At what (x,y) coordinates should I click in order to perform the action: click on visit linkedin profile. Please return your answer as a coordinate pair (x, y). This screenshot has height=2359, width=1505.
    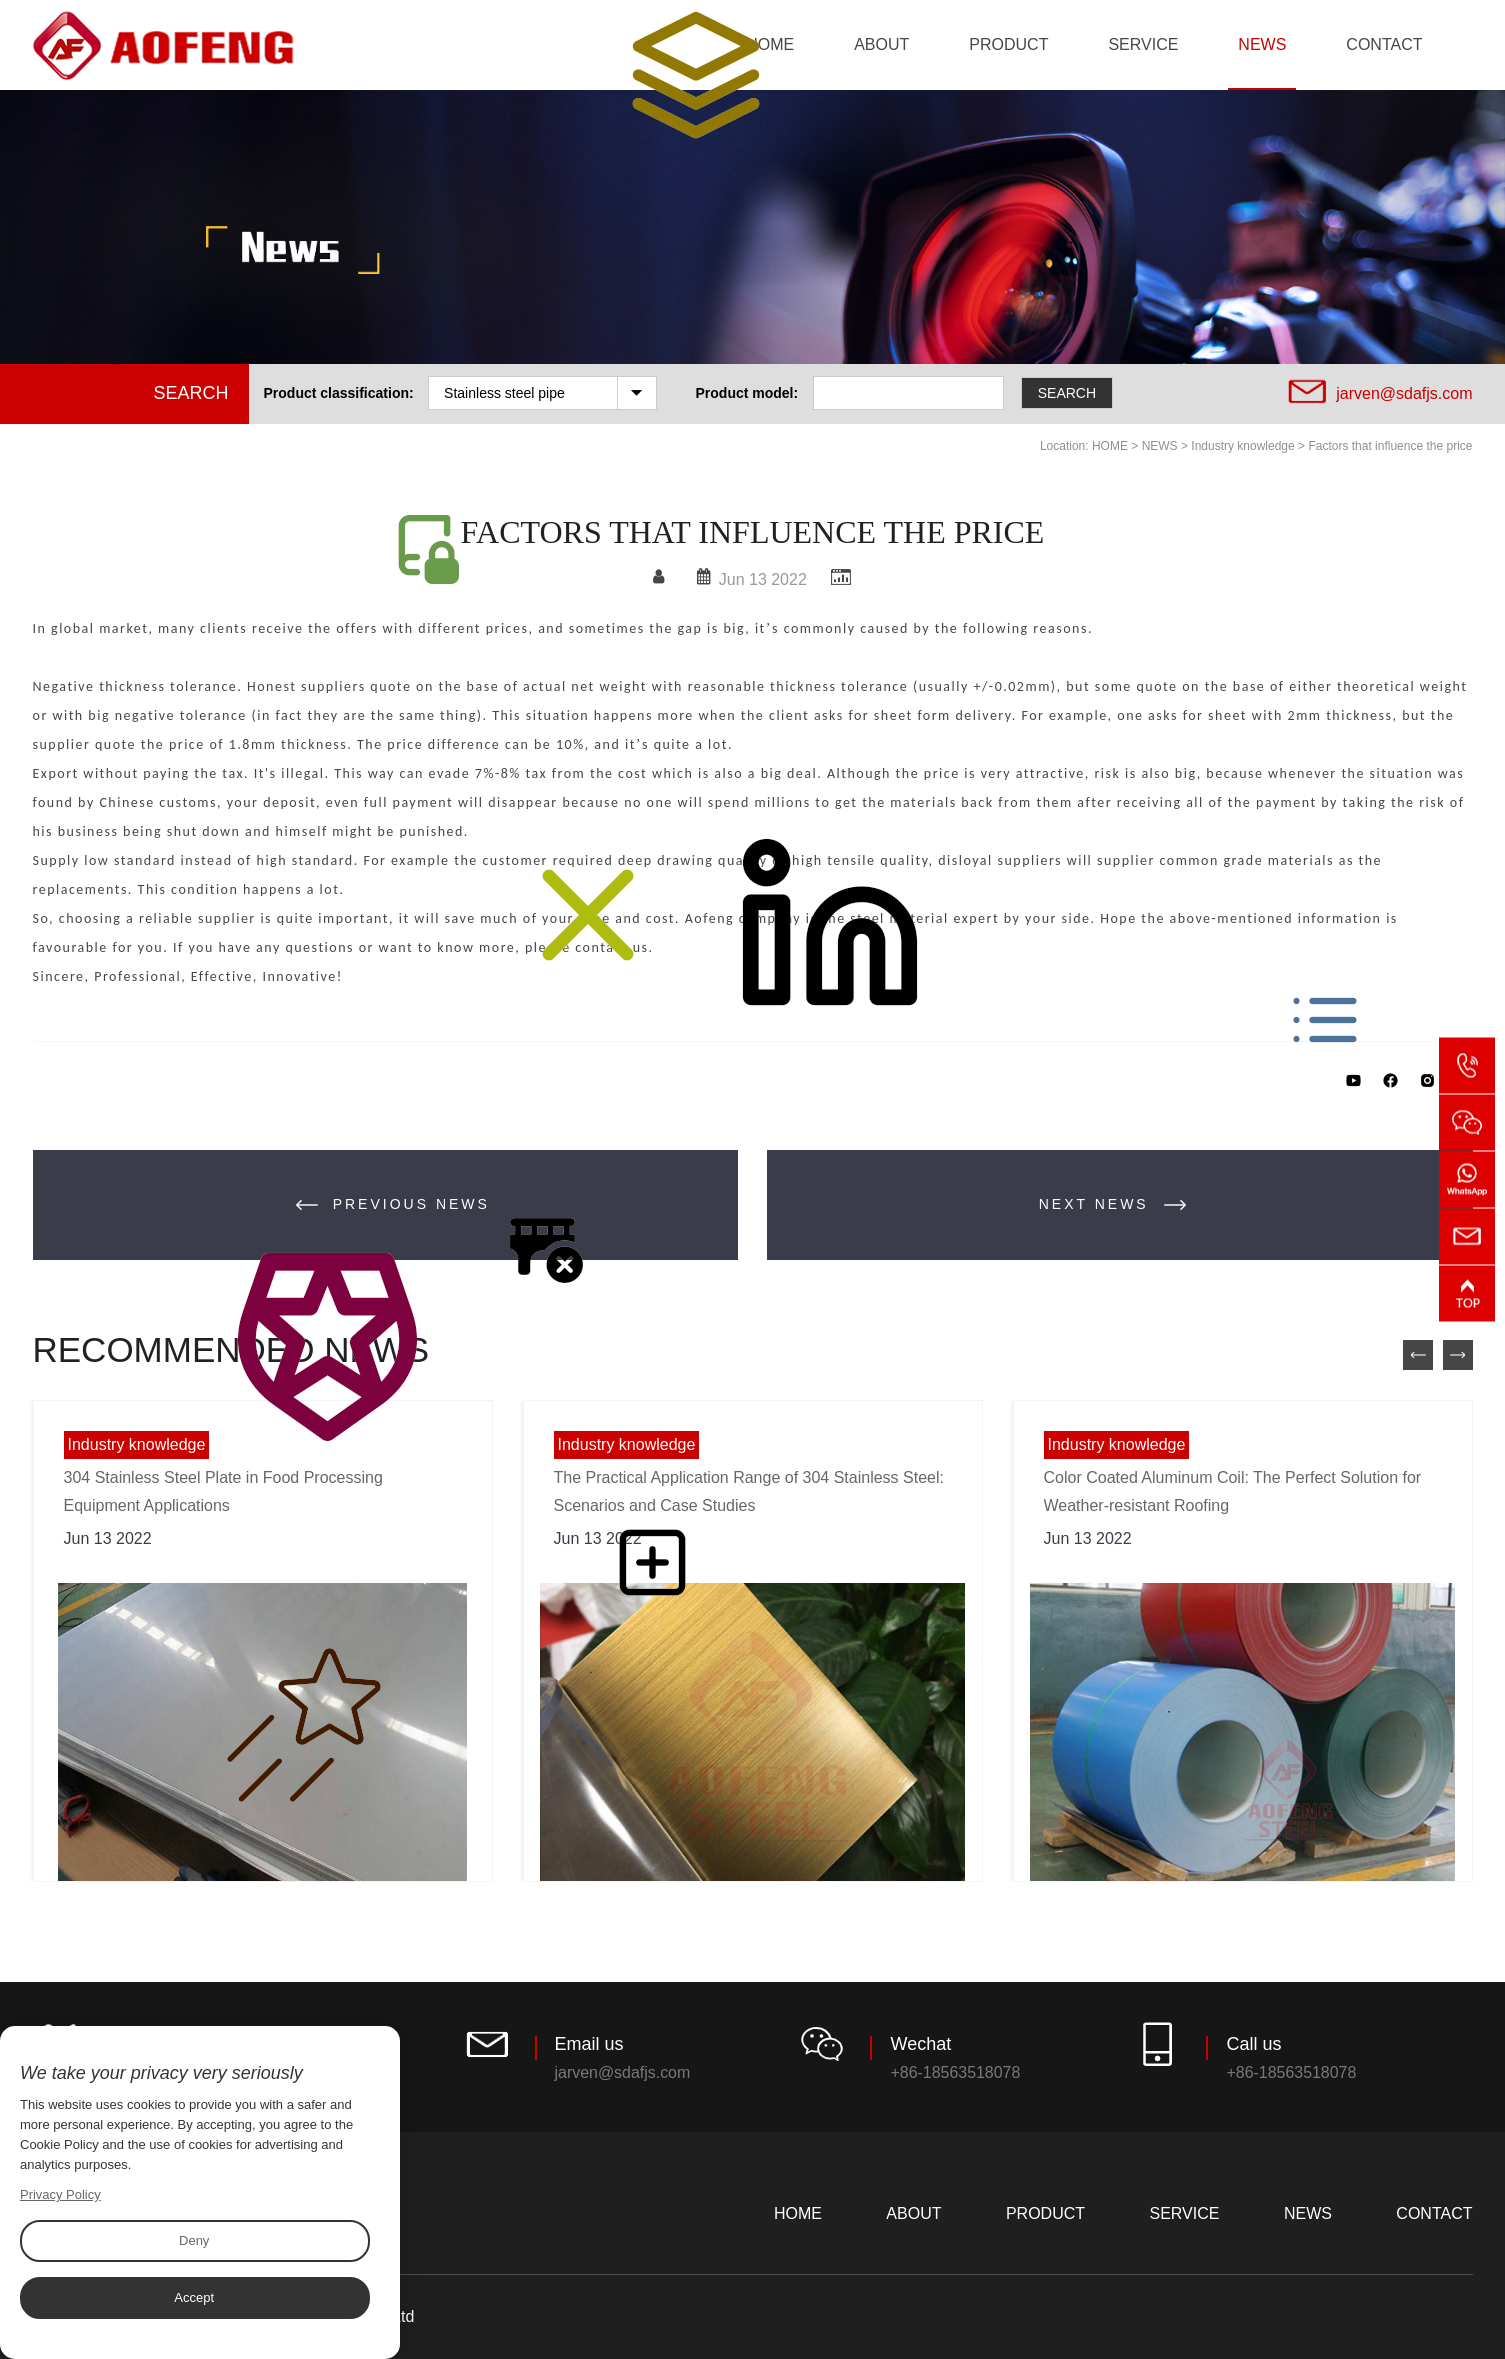
    Looking at the image, I should click on (830, 926).